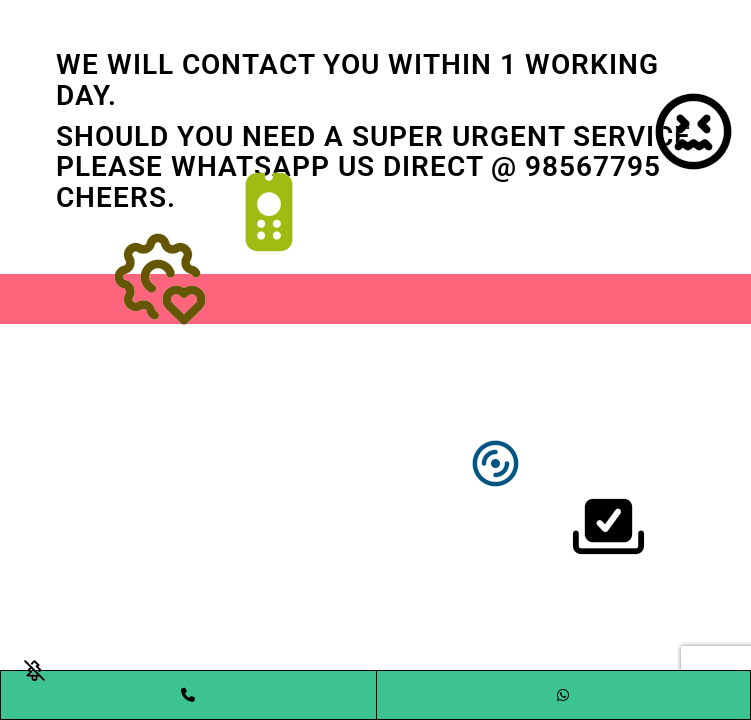  I want to click on cast a vote or submit approval, so click(608, 526).